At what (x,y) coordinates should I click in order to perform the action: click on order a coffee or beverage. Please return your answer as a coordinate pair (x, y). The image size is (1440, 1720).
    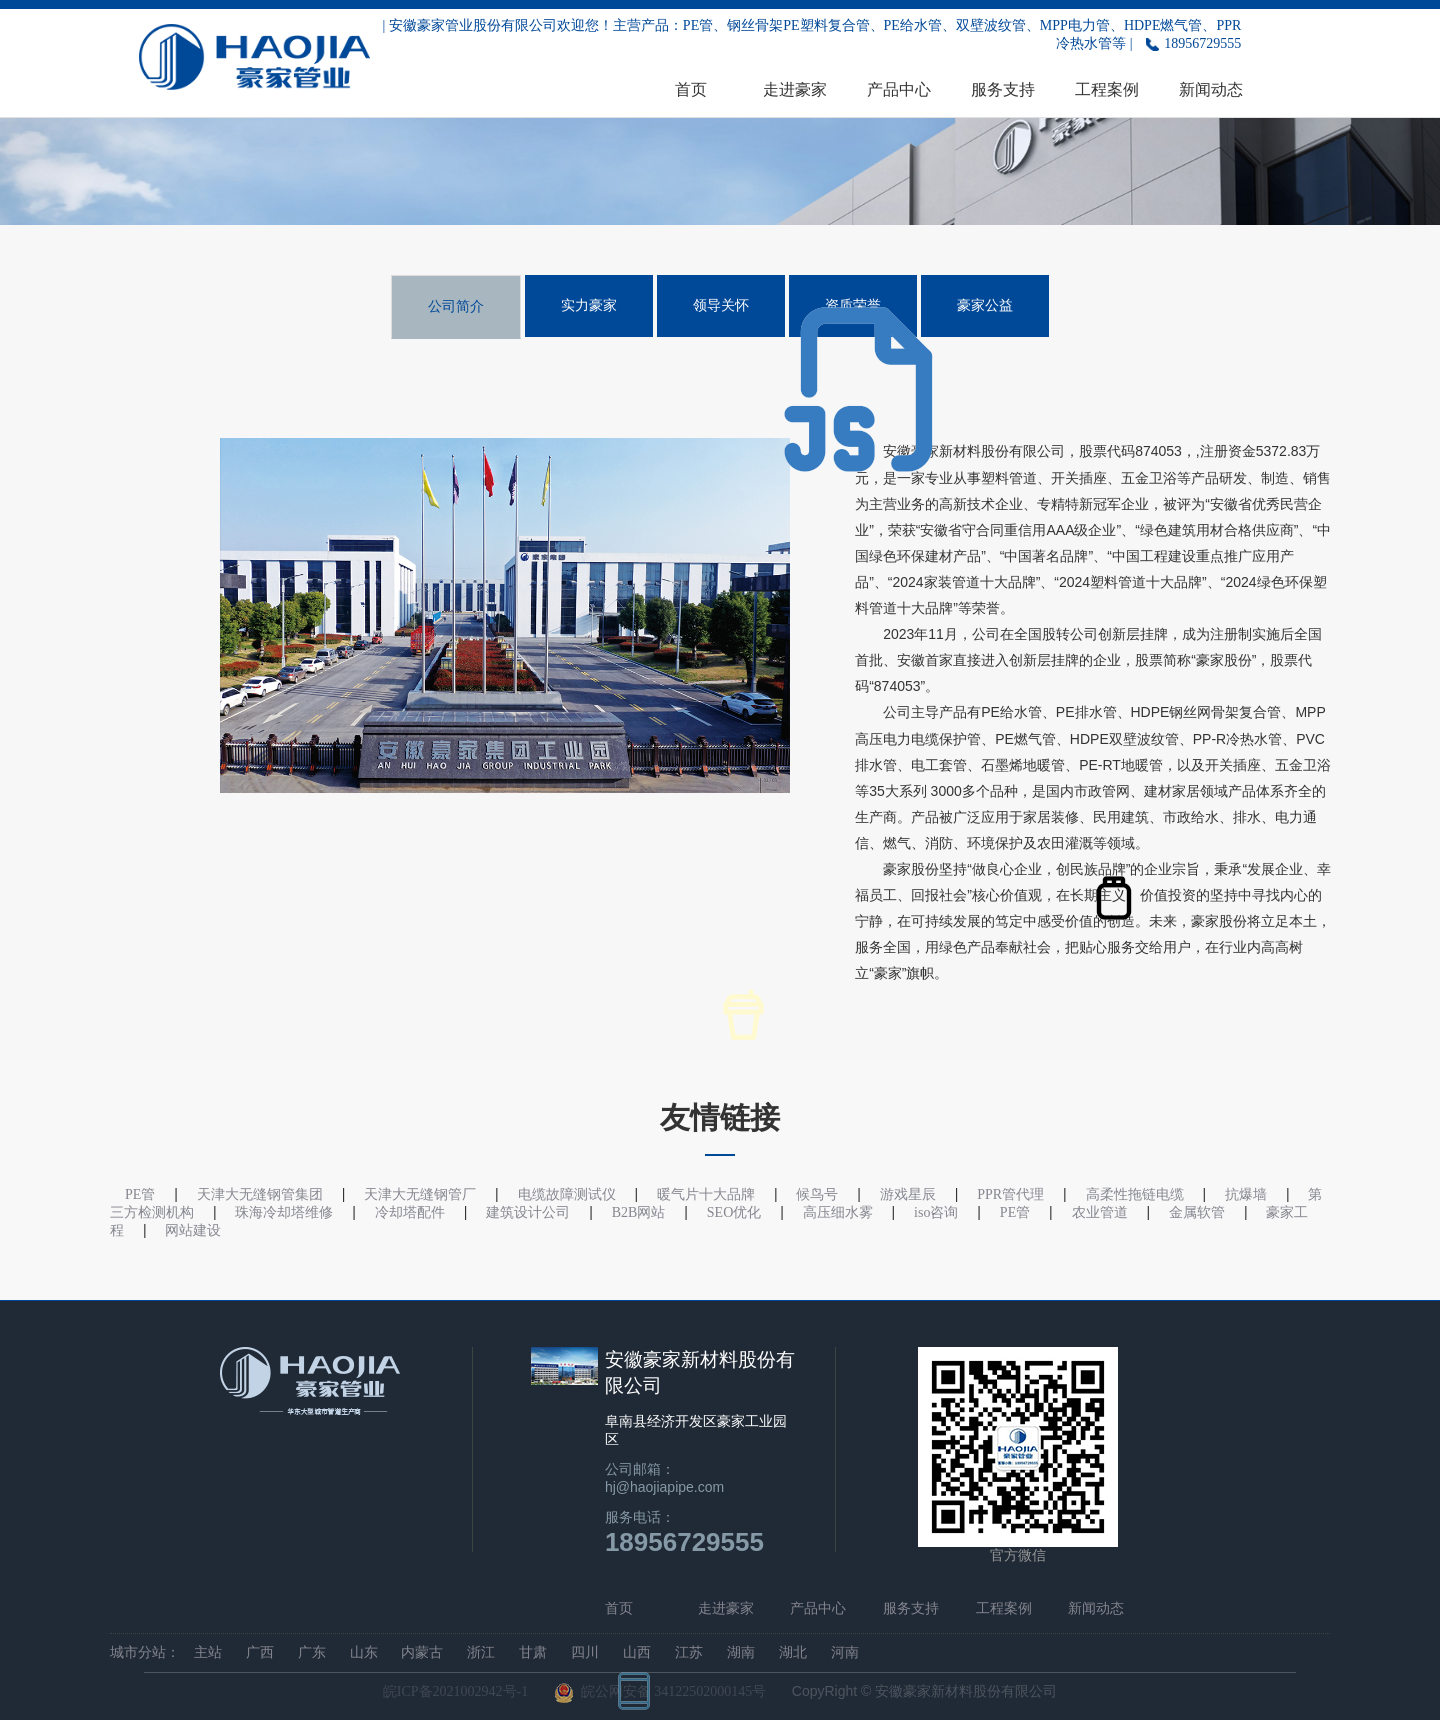
    Looking at the image, I should click on (743, 1014).